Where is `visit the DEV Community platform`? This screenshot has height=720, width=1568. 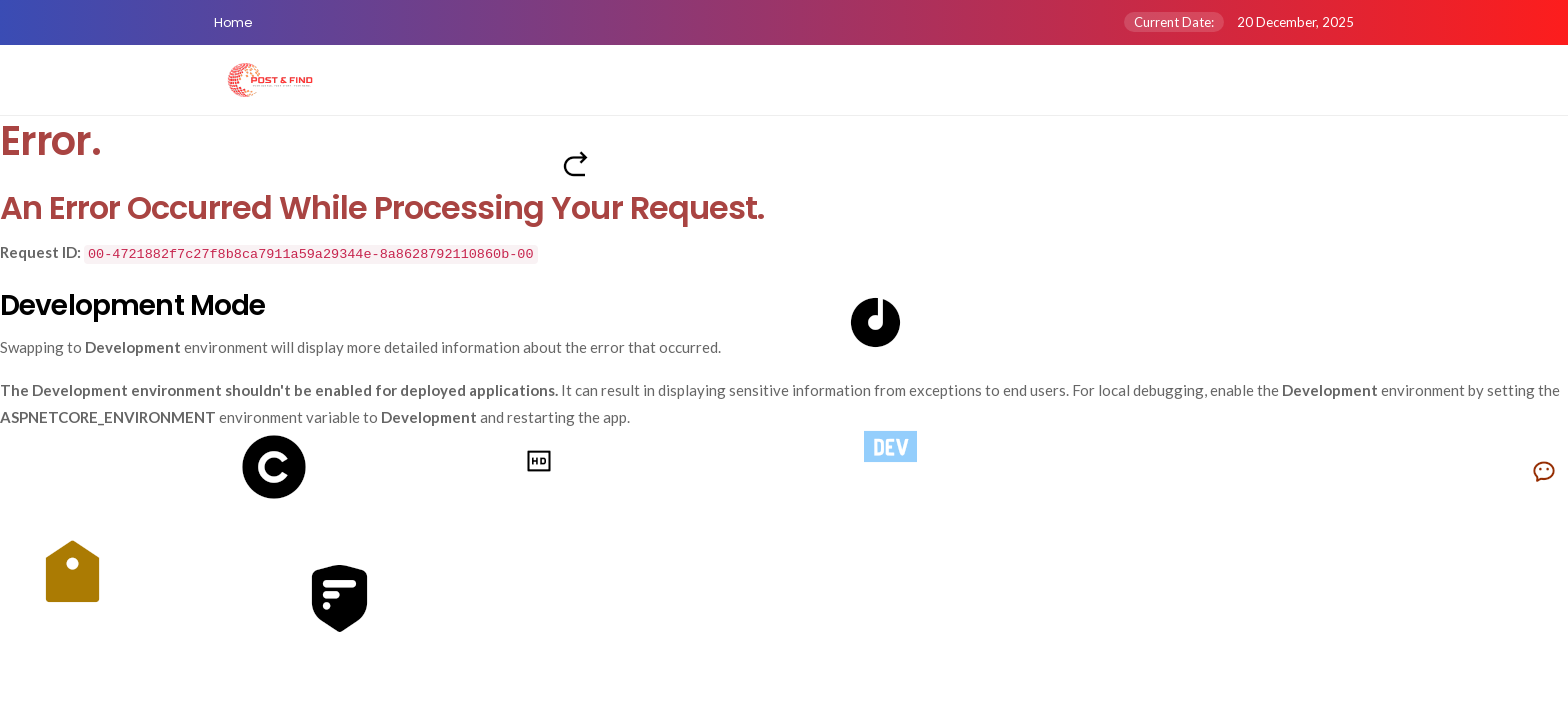 visit the DEV Community platform is located at coordinates (890, 446).